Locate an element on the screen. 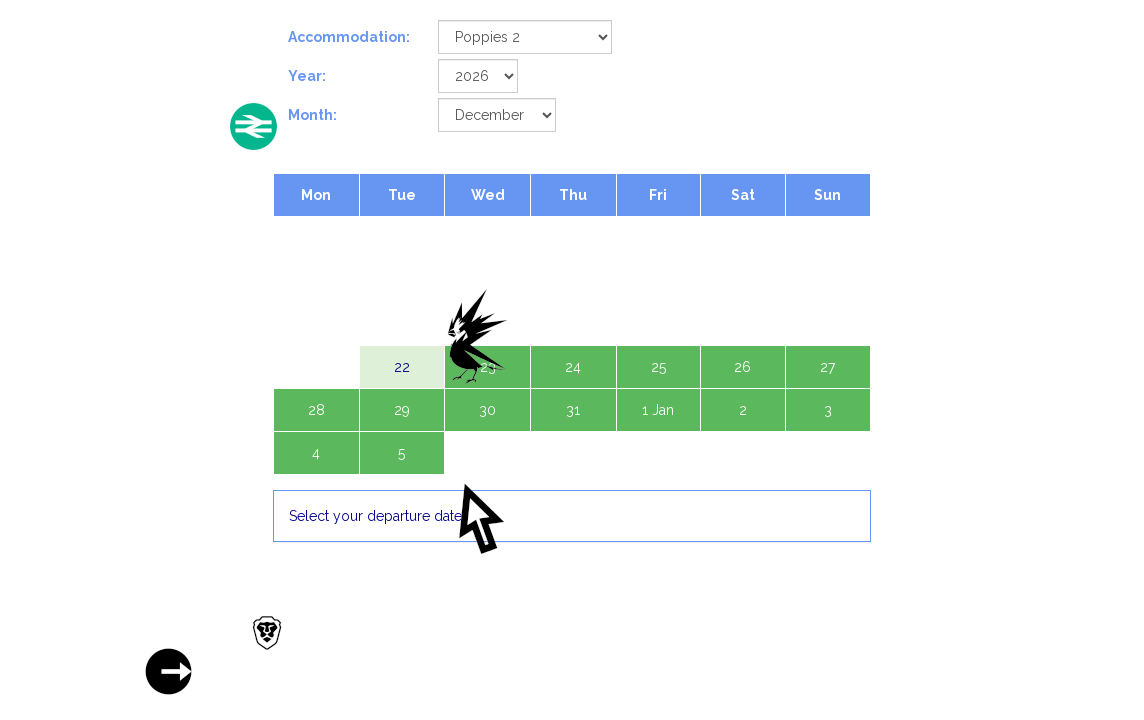 The width and height of the screenshot is (1144, 720). CD Projekt company logo is located at coordinates (477, 336).